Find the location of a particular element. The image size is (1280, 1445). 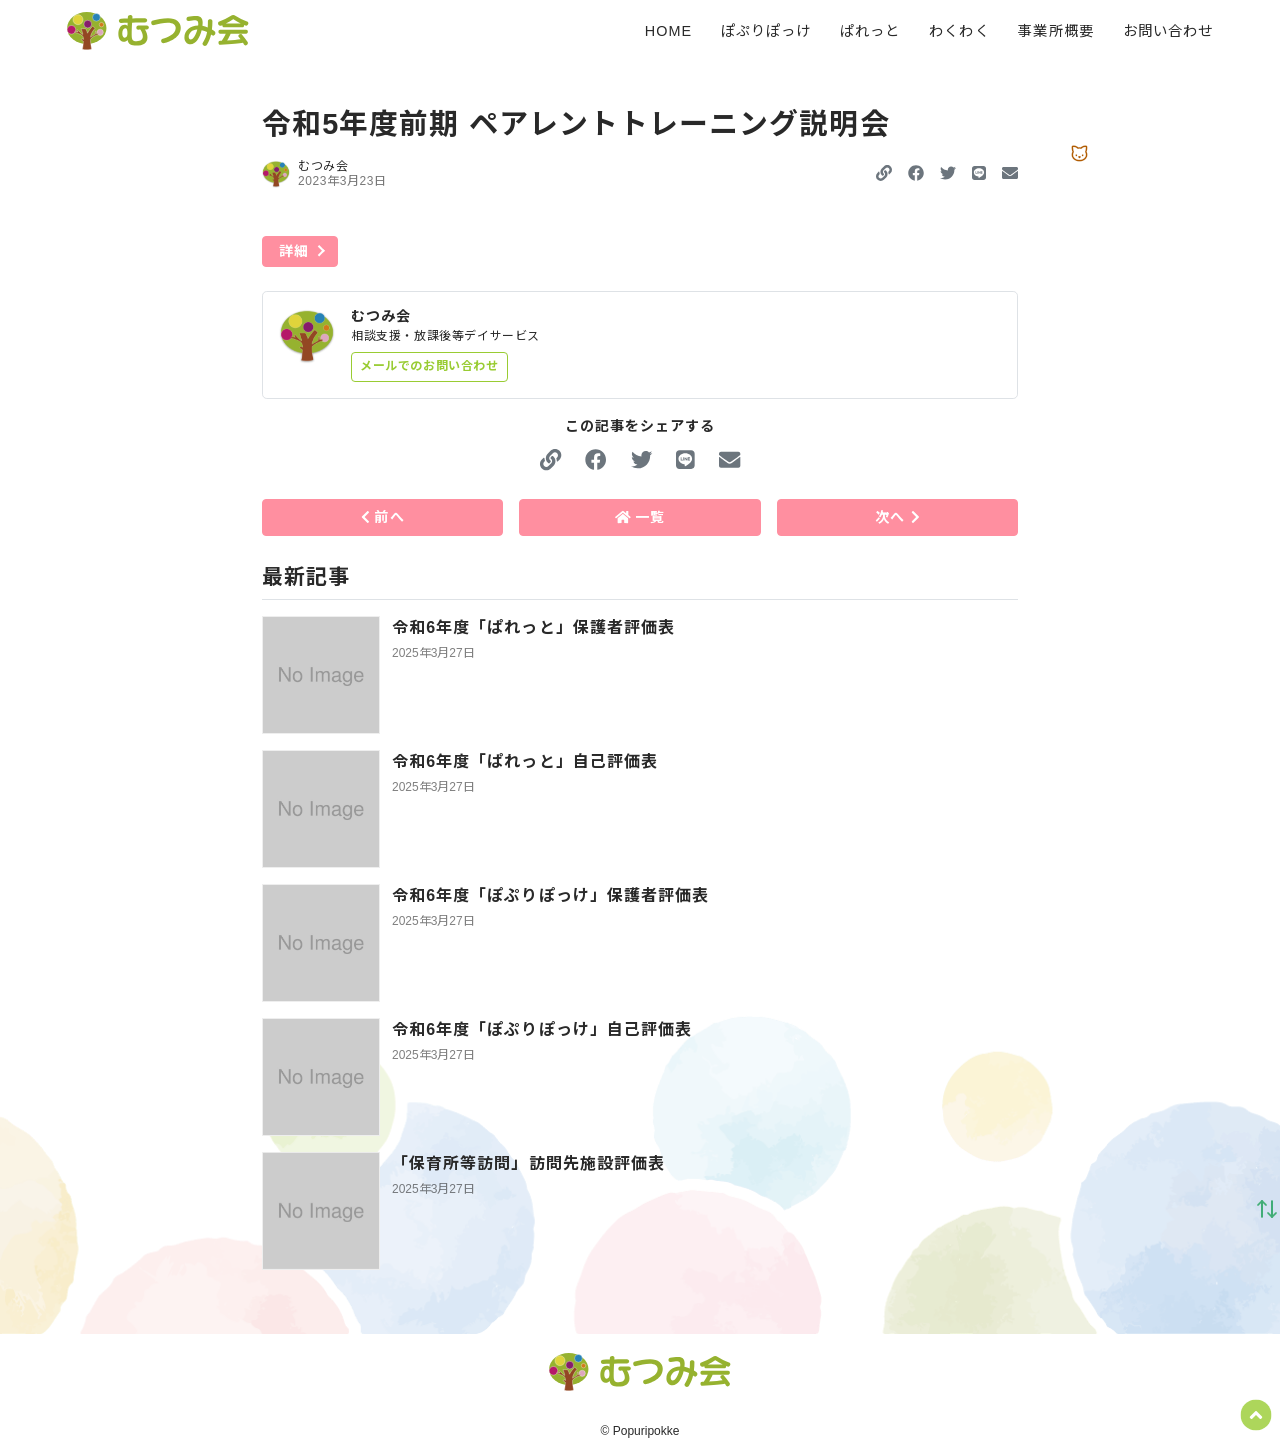

access pet-related features or settings is located at coordinates (1079, 153).